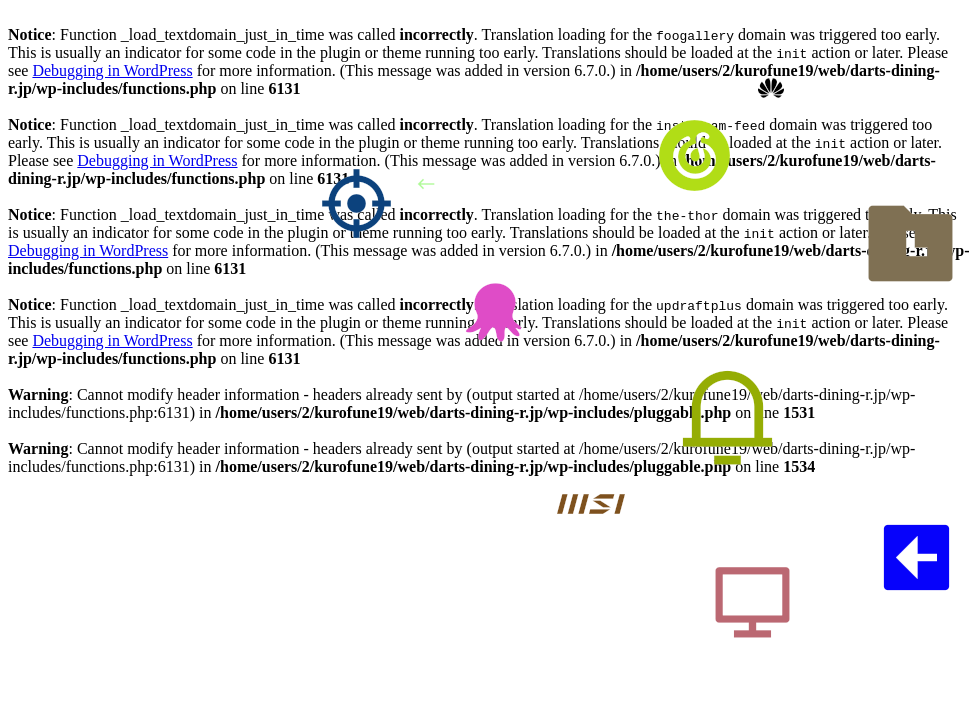 The height and width of the screenshot is (720, 979). I want to click on center or focus on current location, so click(356, 203).